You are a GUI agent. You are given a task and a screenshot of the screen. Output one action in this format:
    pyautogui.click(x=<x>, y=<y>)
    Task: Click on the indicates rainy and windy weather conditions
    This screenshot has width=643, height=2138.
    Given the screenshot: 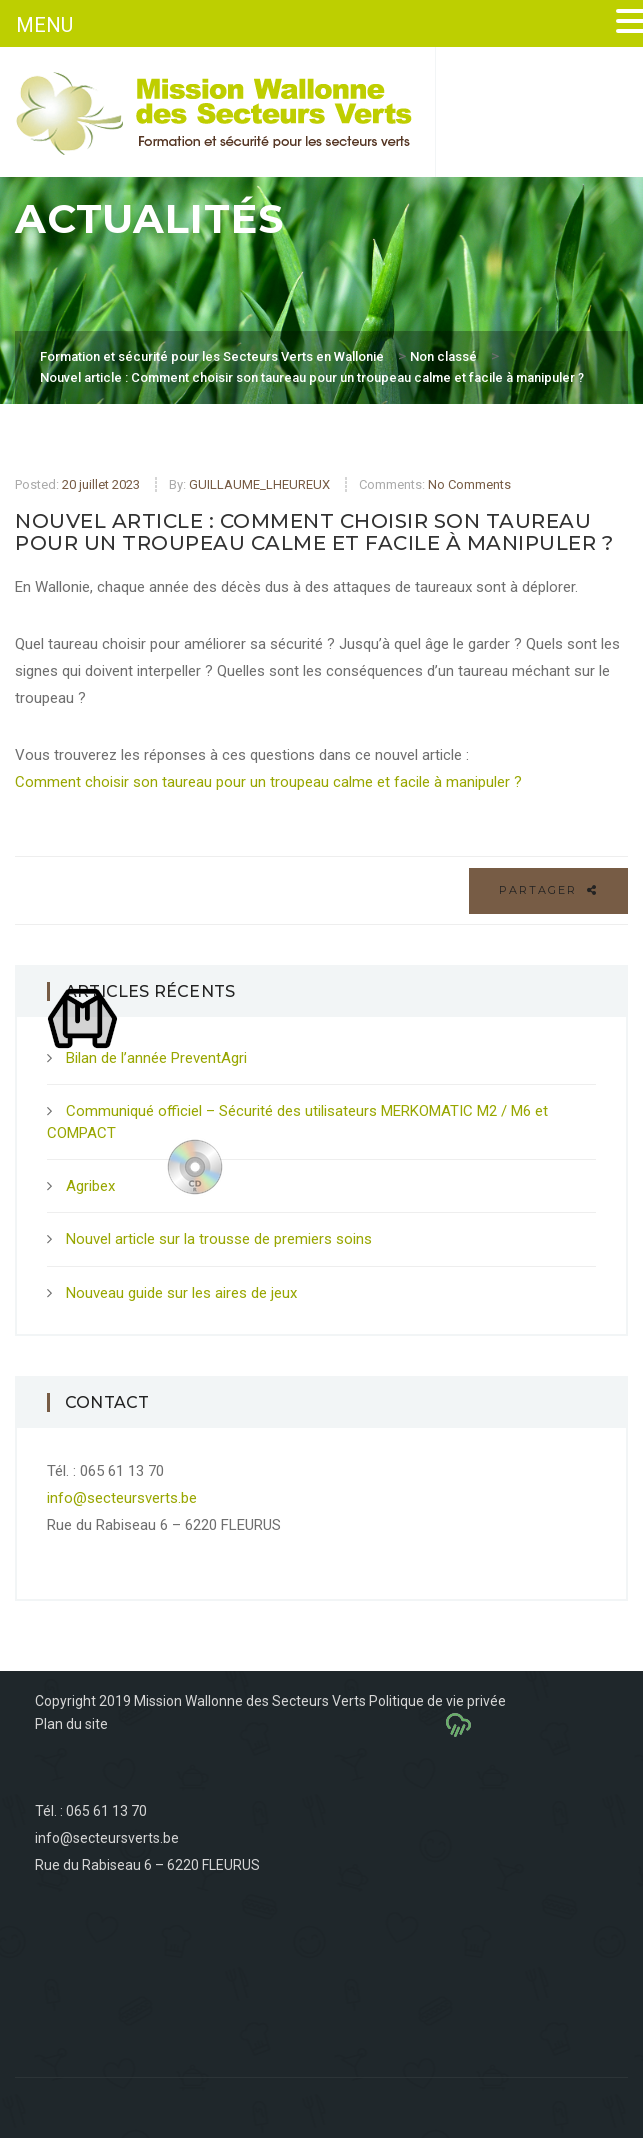 What is the action you would take?
    pyautogui.click(x=458, y=1724)
    